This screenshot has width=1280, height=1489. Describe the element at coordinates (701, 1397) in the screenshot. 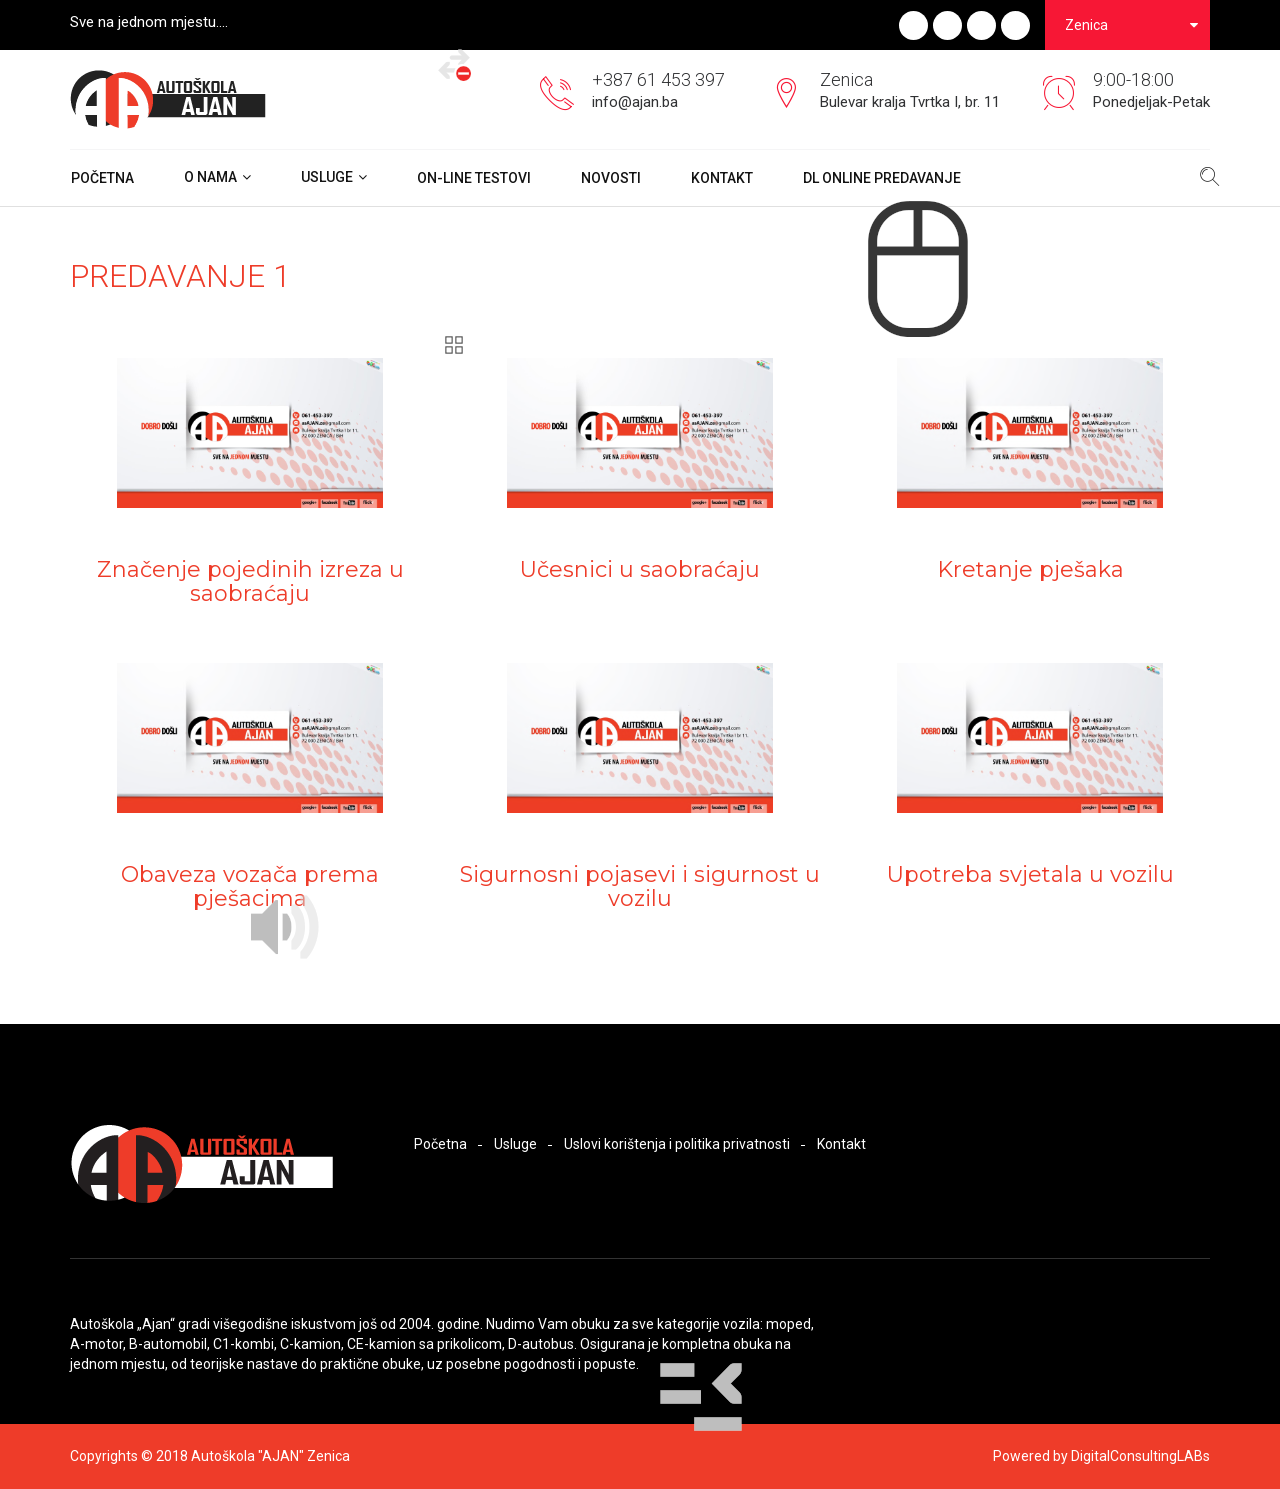

I see `increase text indentation (right-to-left layout)` at that location.